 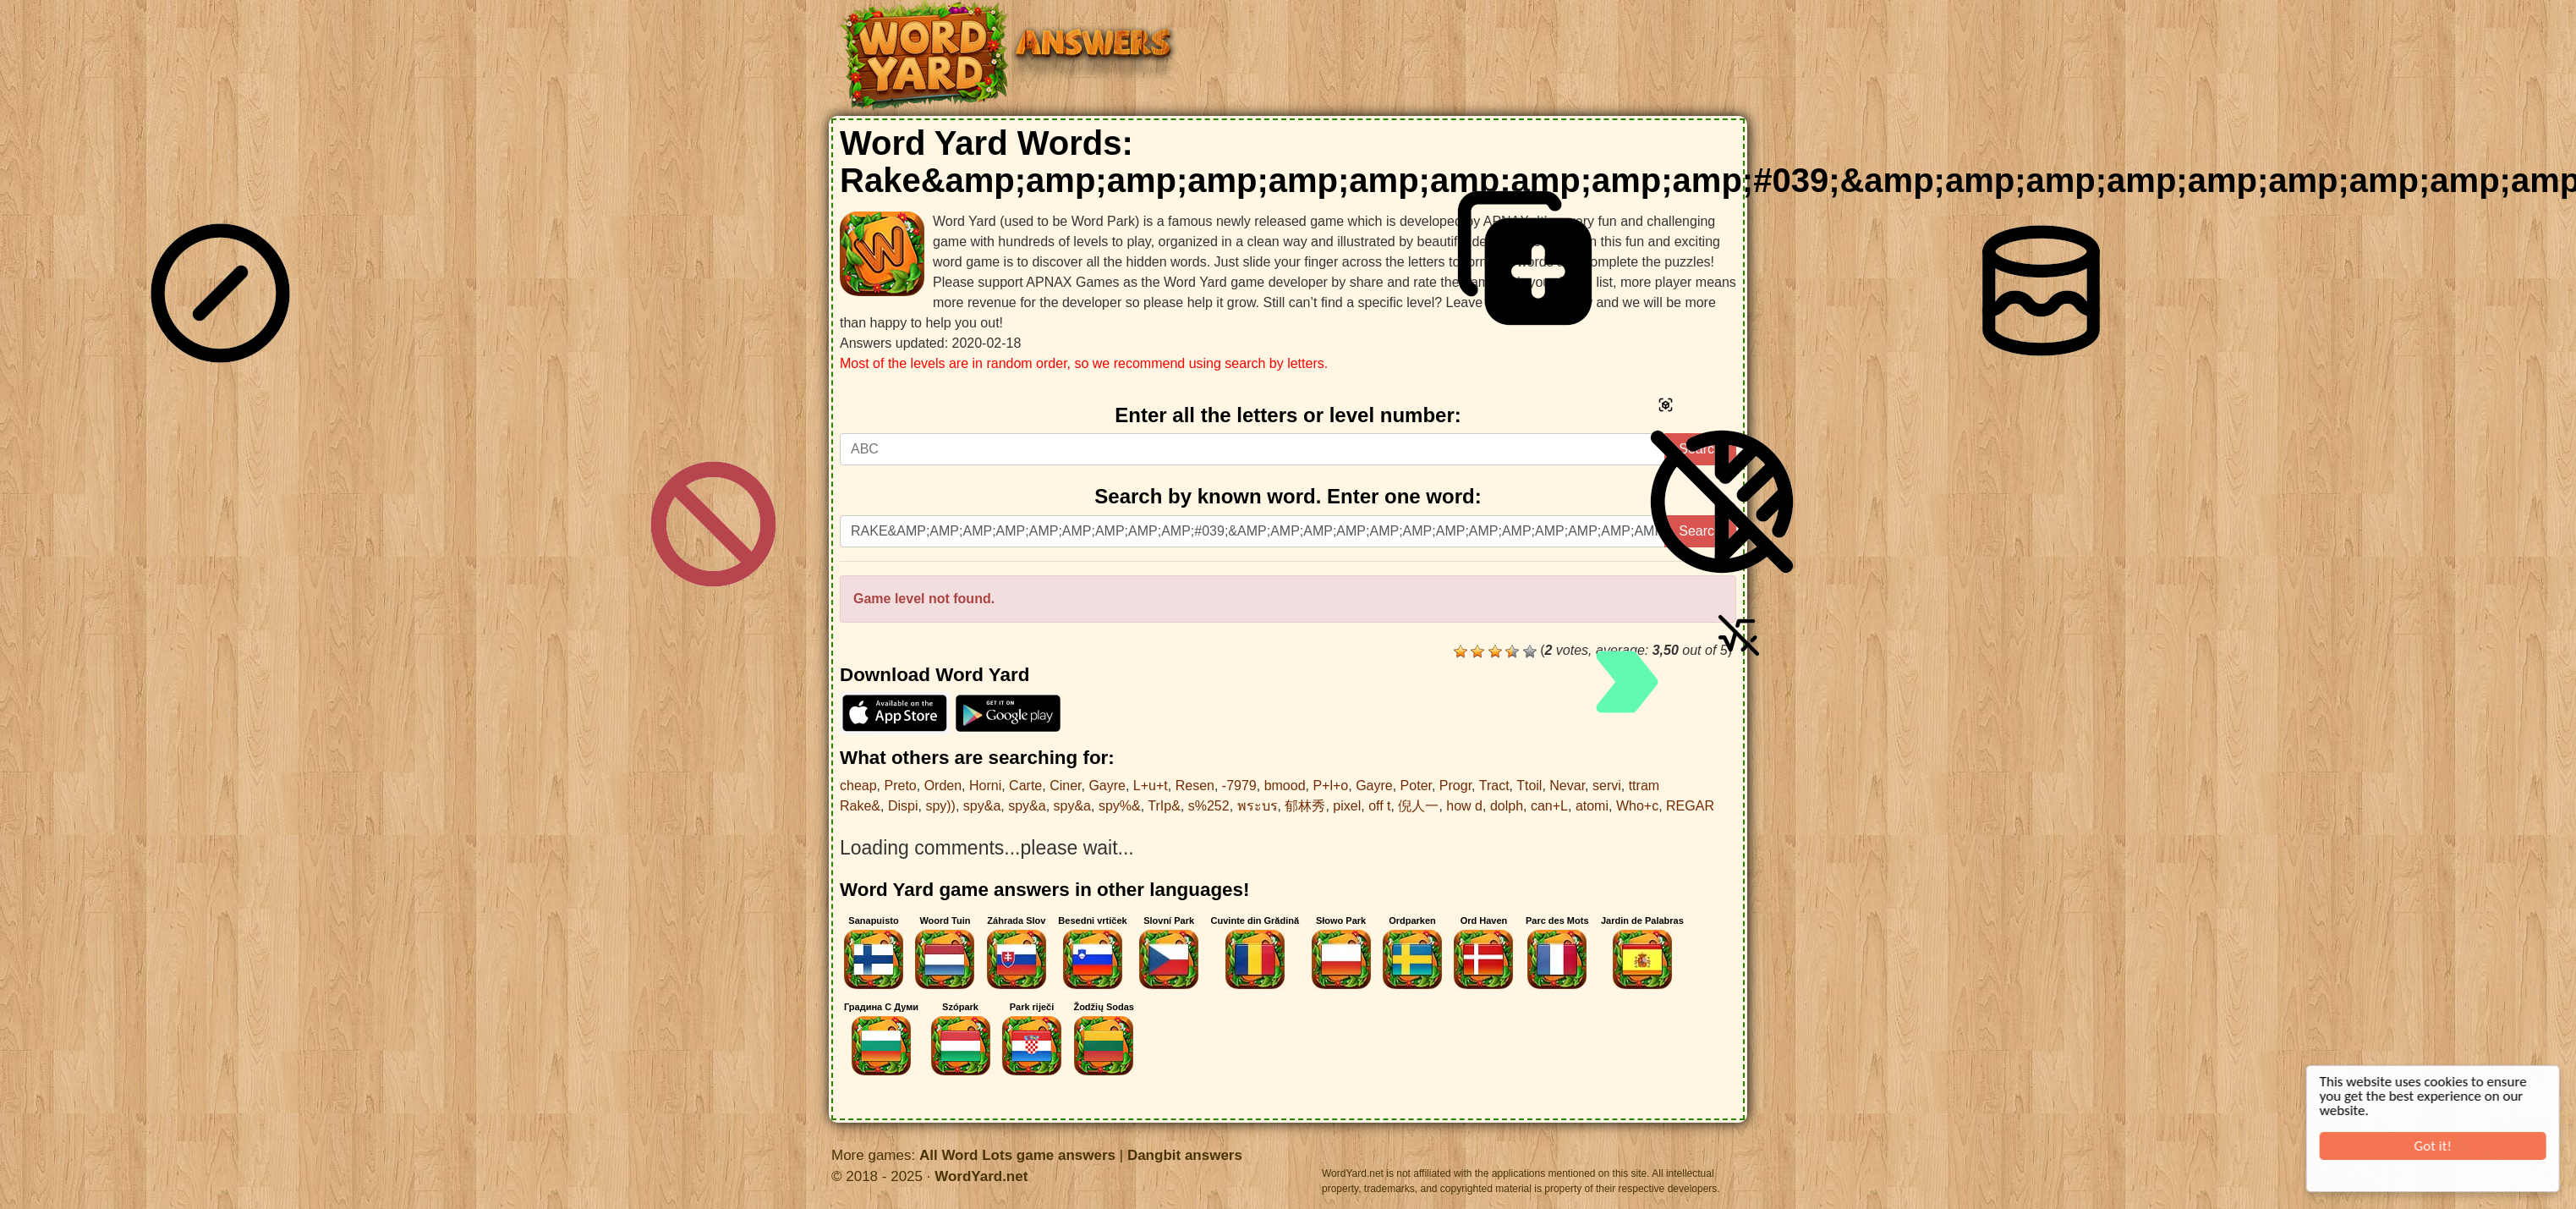 I want to click on disable math mode or calculations, so click(x=1739, y=635).